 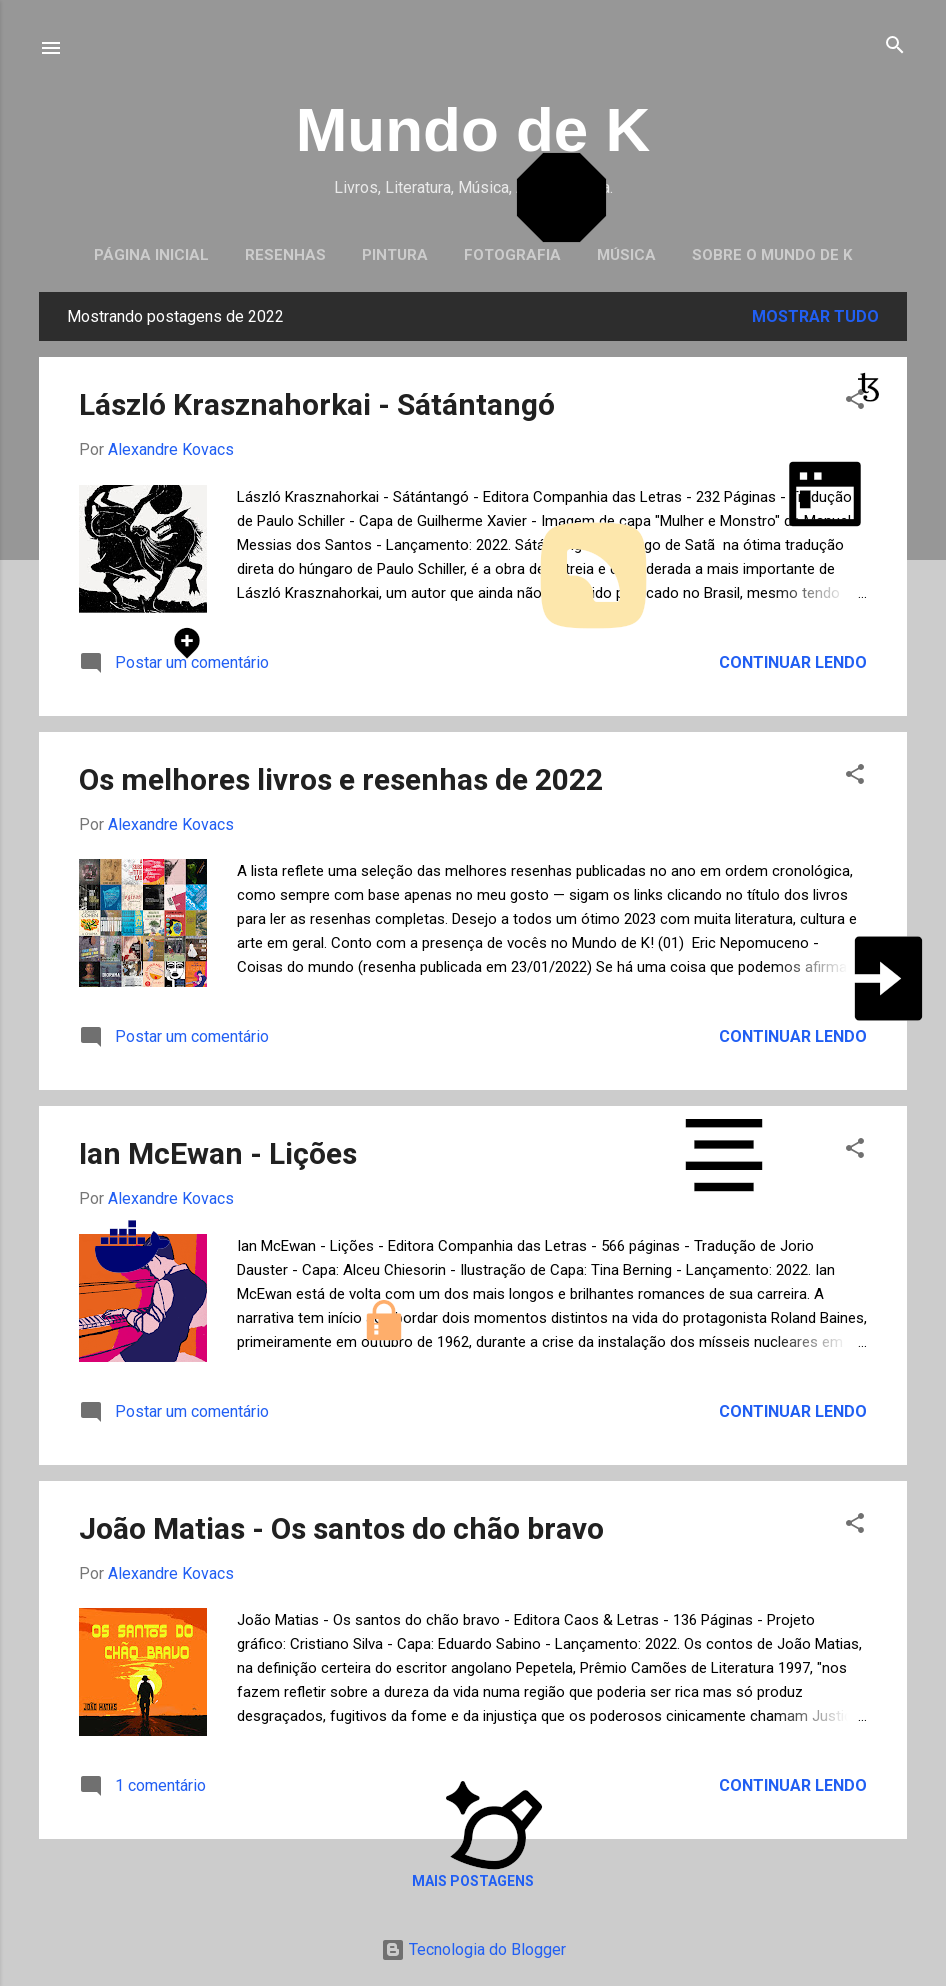 I want to click on log in to your account, so click(x=888, y=978).